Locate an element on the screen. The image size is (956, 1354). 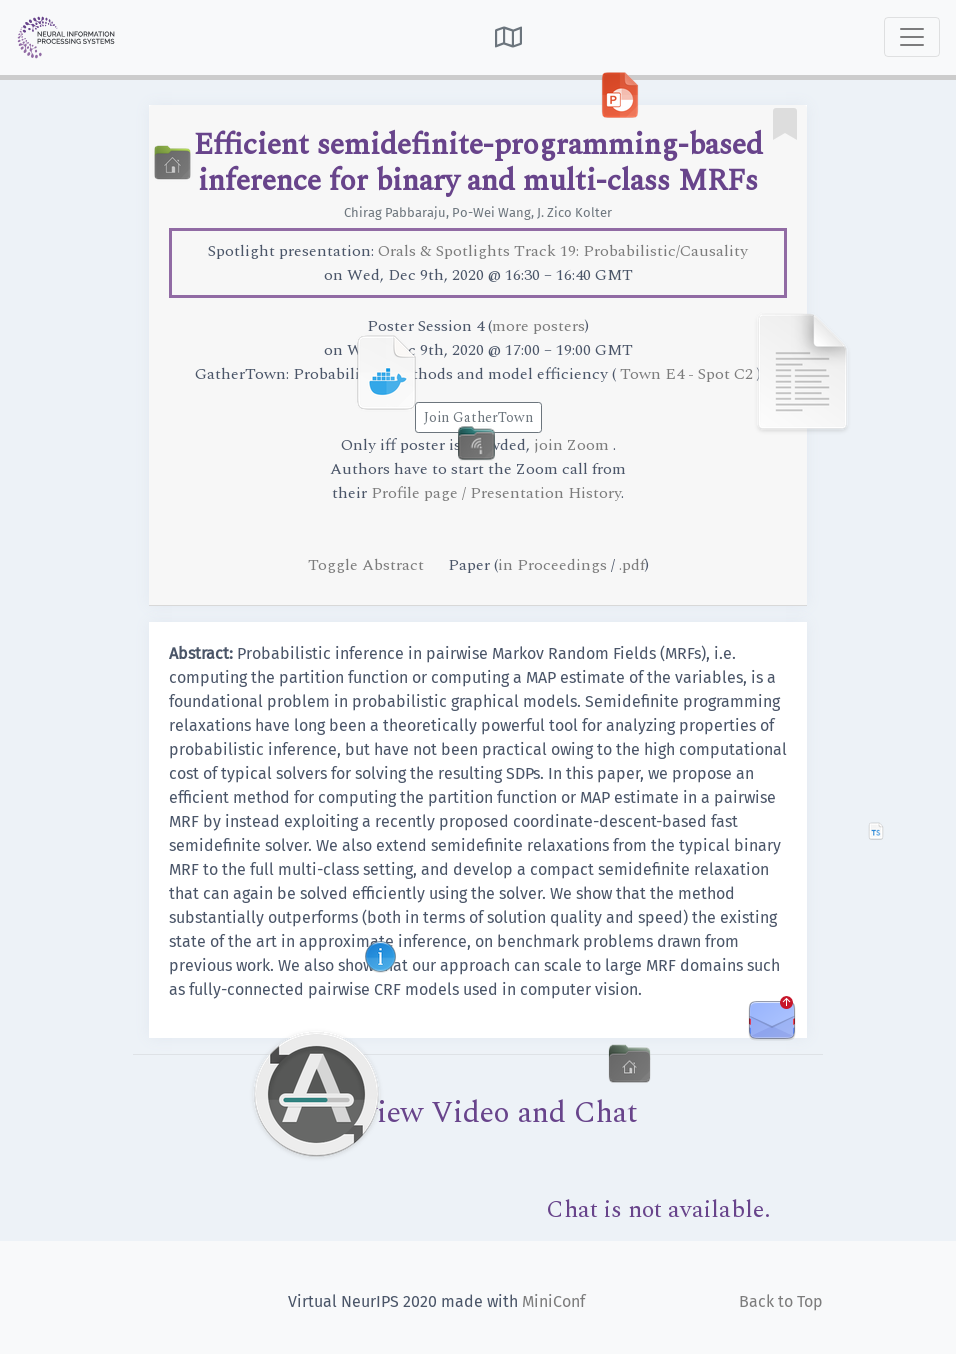
open the software updater application is located at coordinates (316, 1094).